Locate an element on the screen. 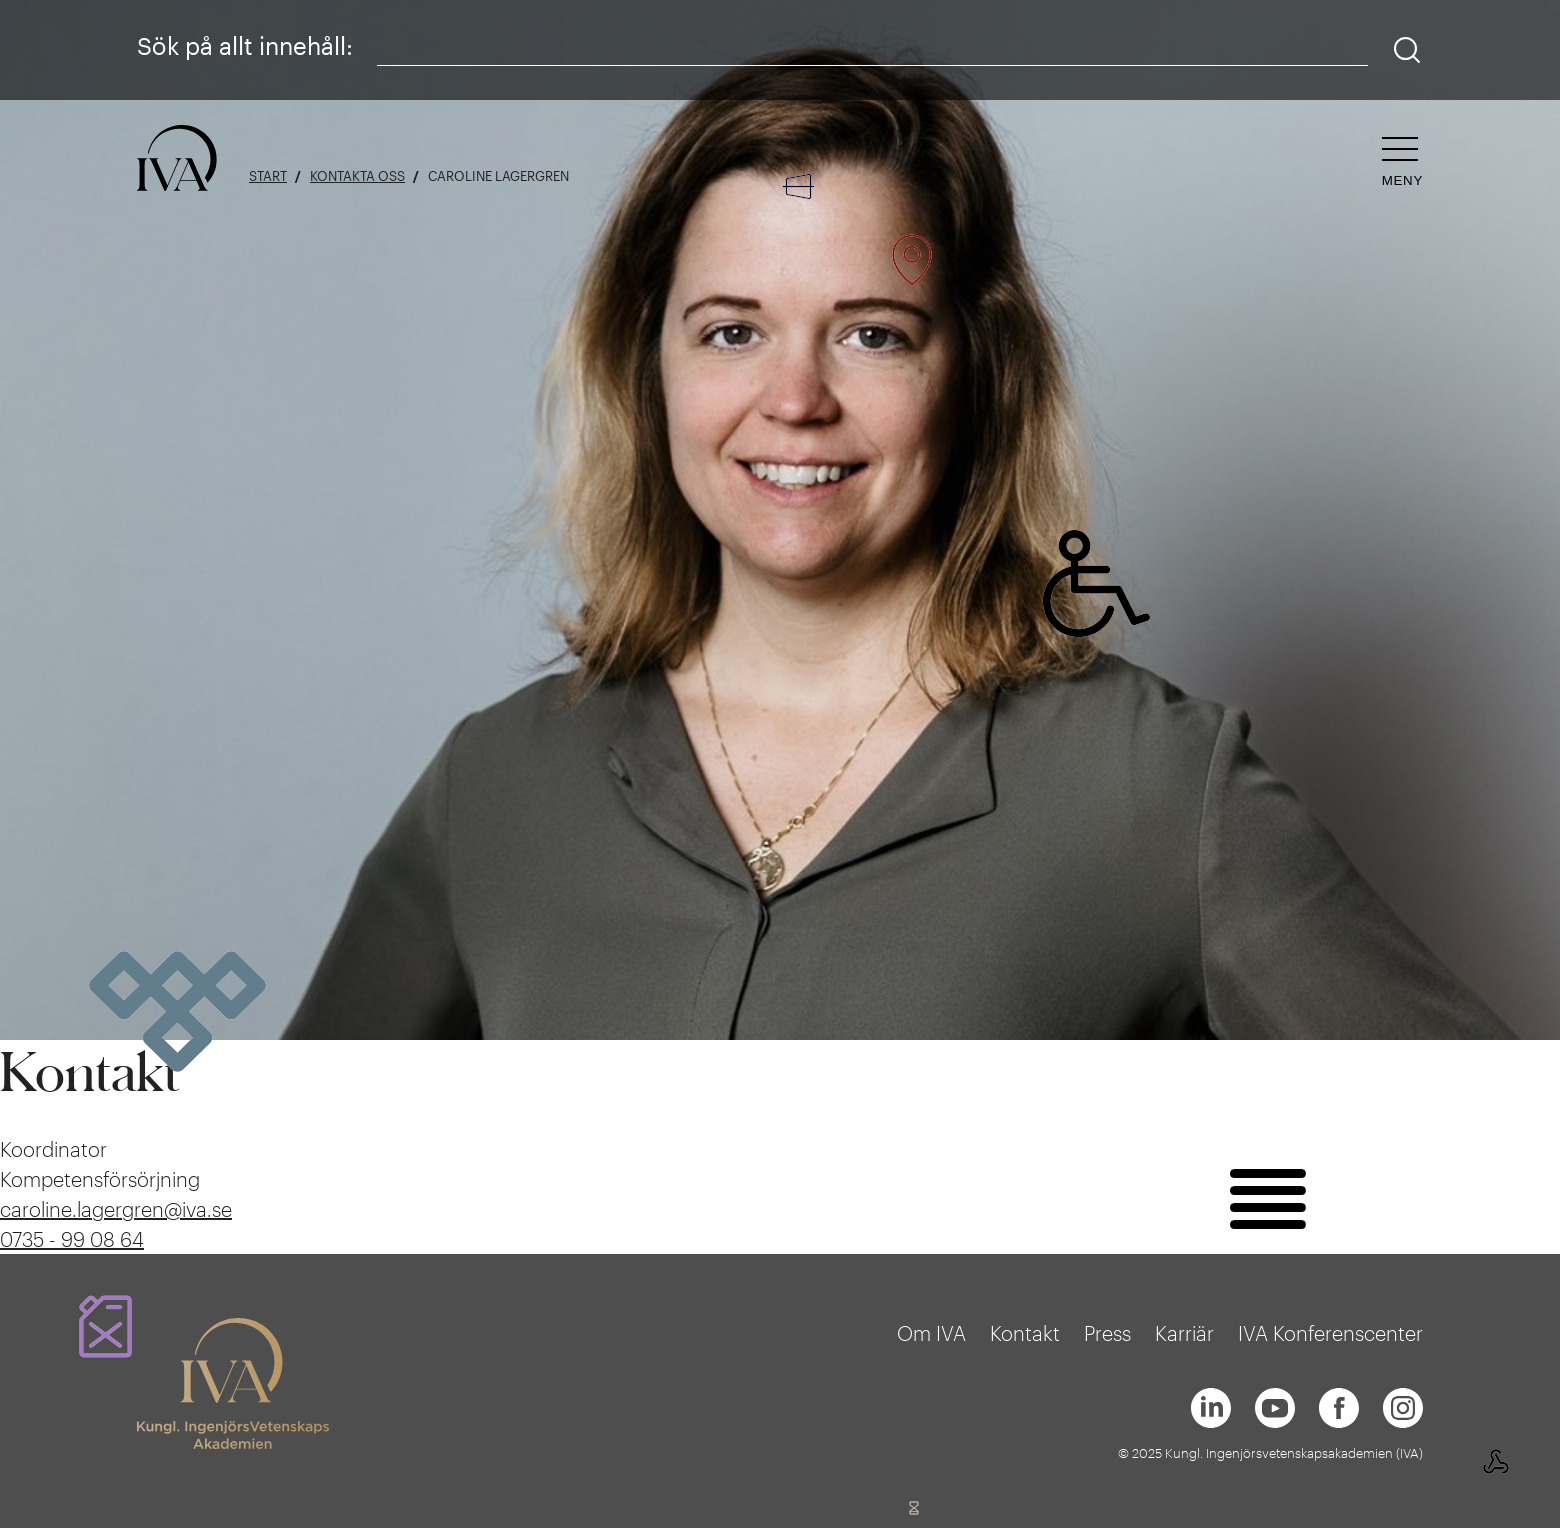 This screenshot has width=1560, height=1528. open tidal music streaming app is located at coordinates (177, 1007).